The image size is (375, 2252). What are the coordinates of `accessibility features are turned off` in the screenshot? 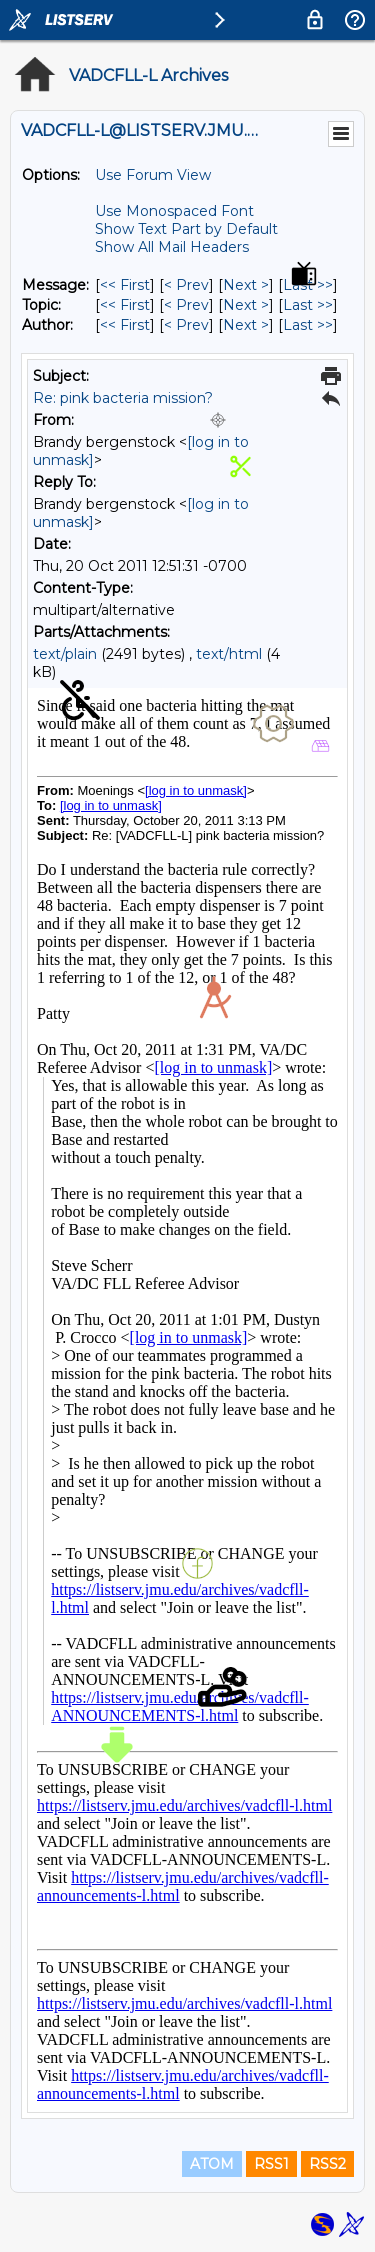 It's located at (80, 700).